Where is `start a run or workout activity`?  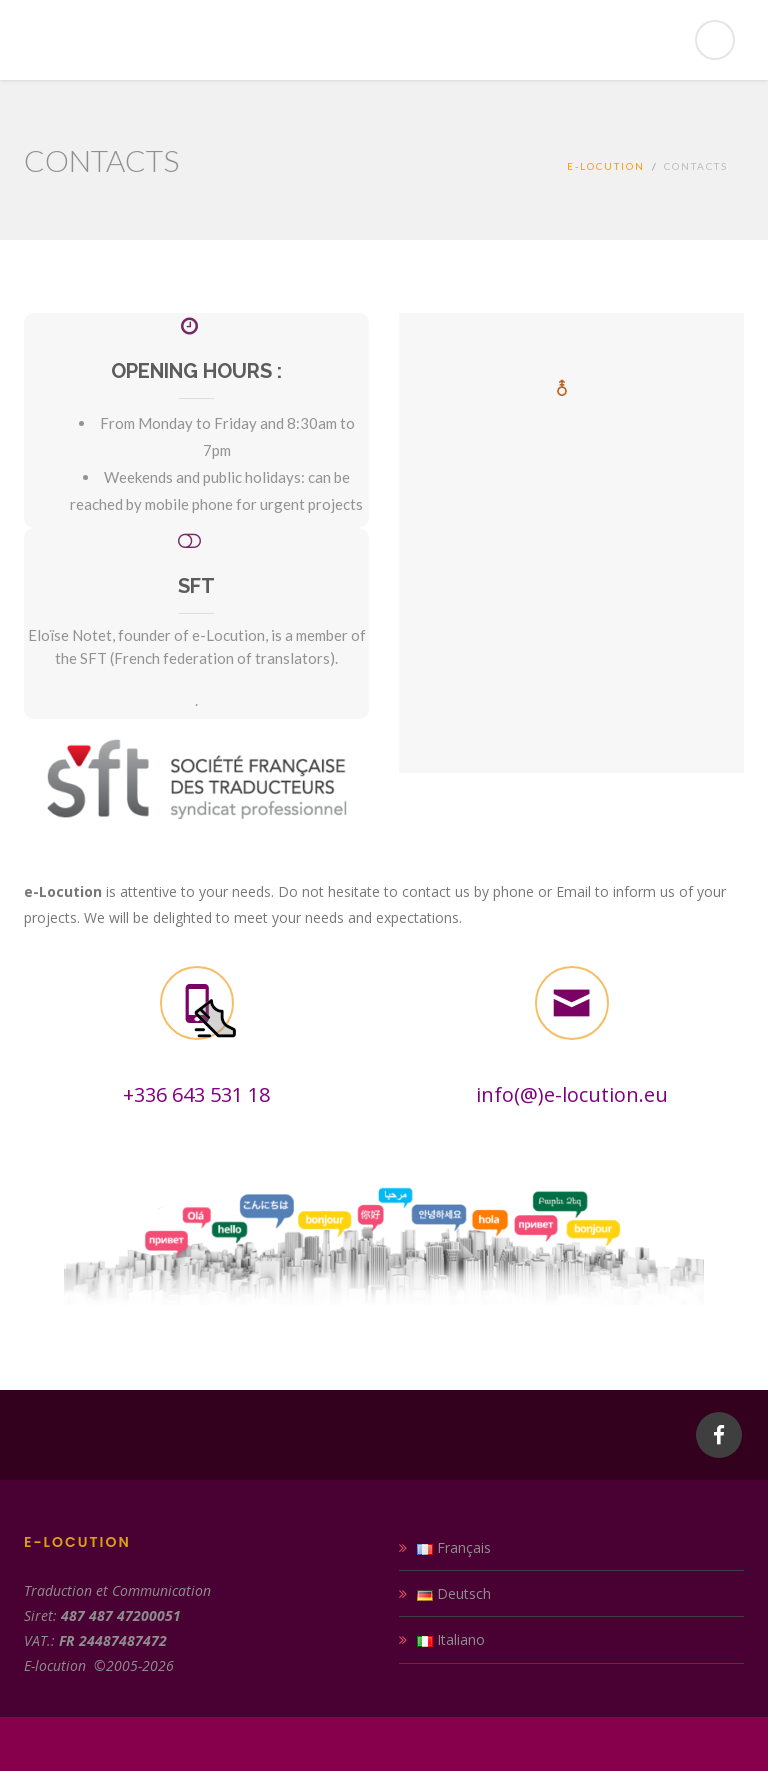 start a run or workout activity is located at coordinates (214, 1020).